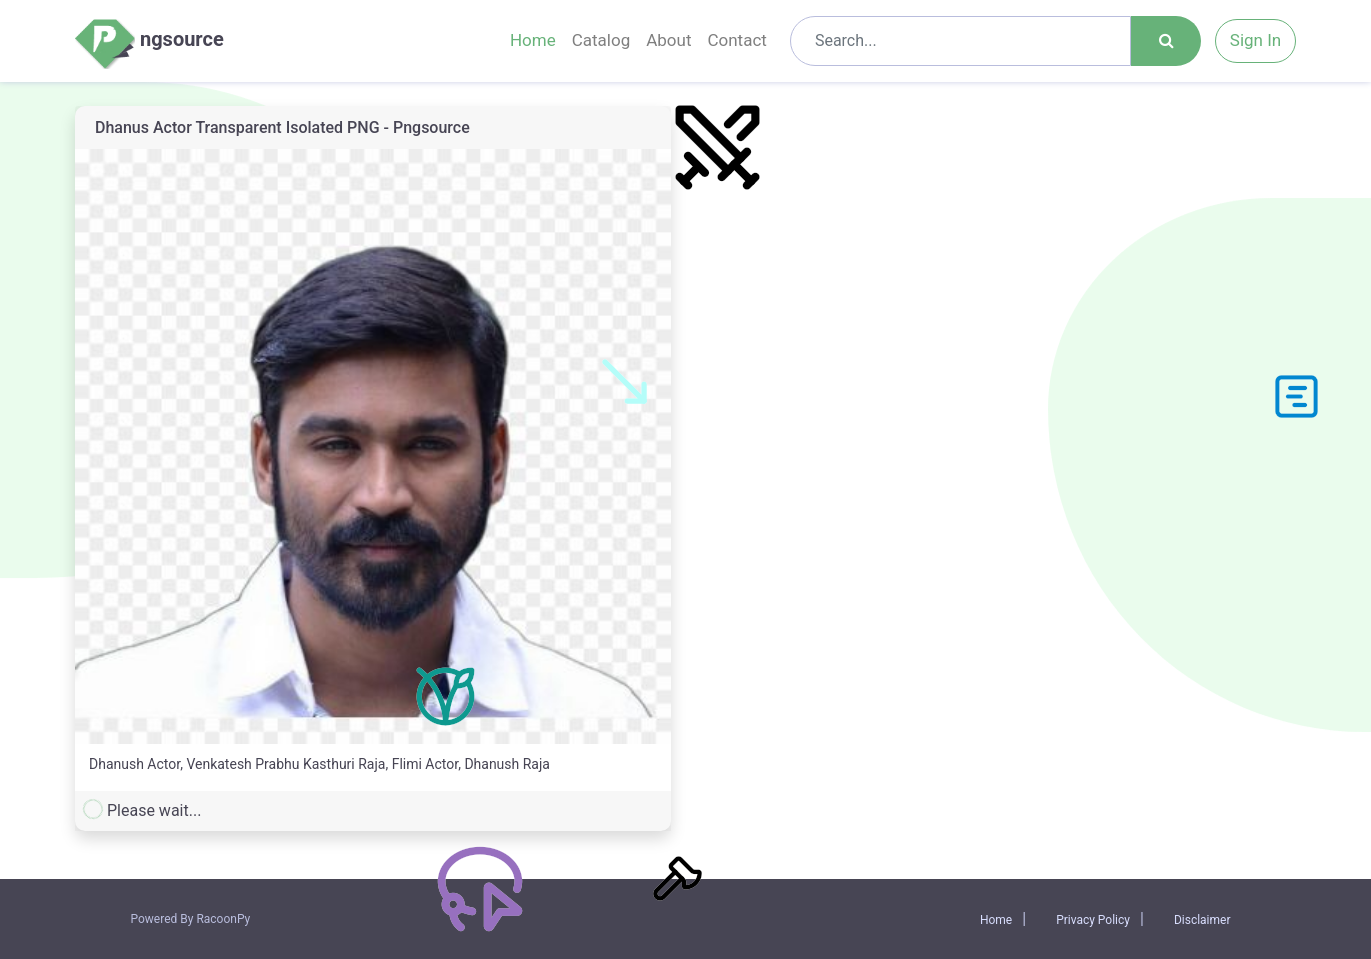 This screenshot has height=959, width=1371. Describe the element at coordinates (445, 696) in the screenshot. I see `filter for vegan menu options` at that location.